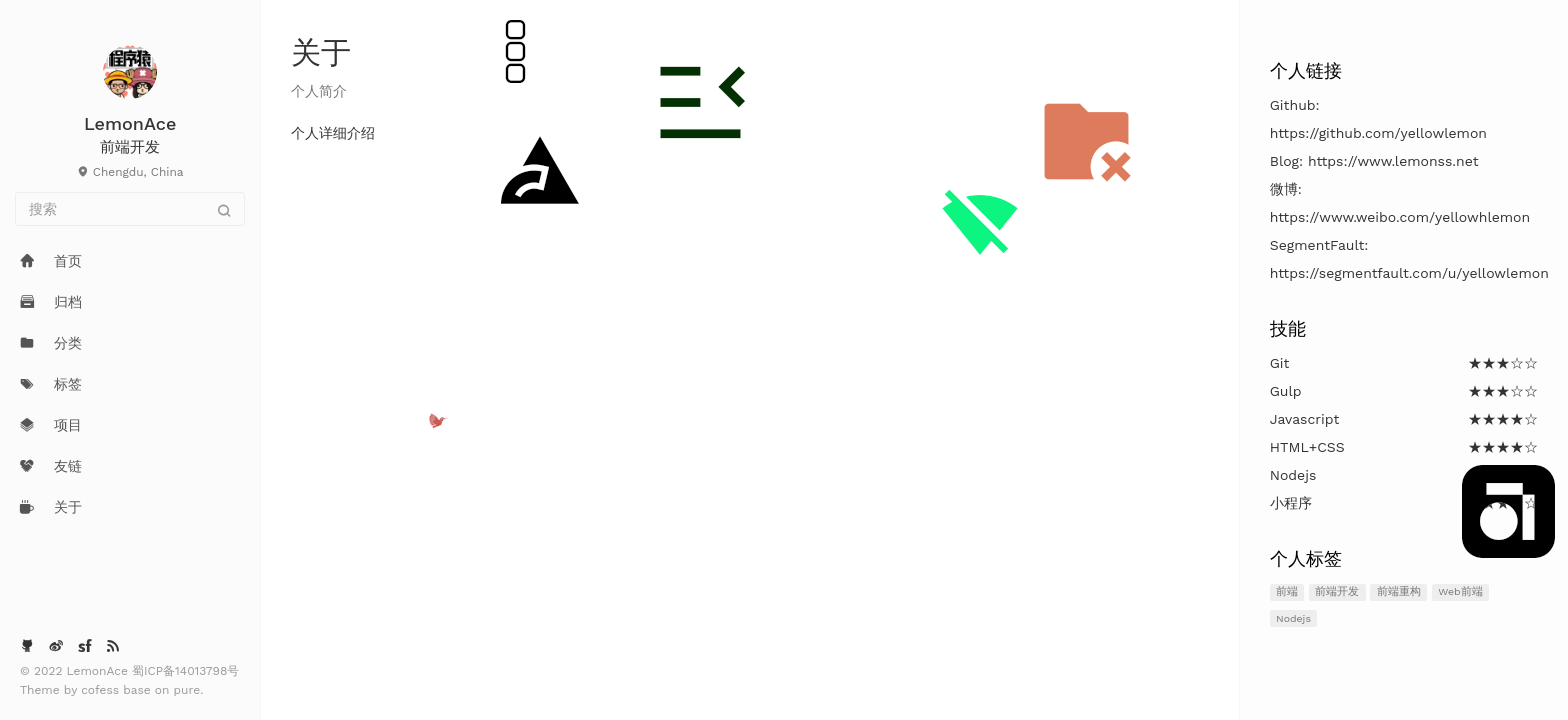  I want to click on blackmagic design company logo, so click(515, 51).